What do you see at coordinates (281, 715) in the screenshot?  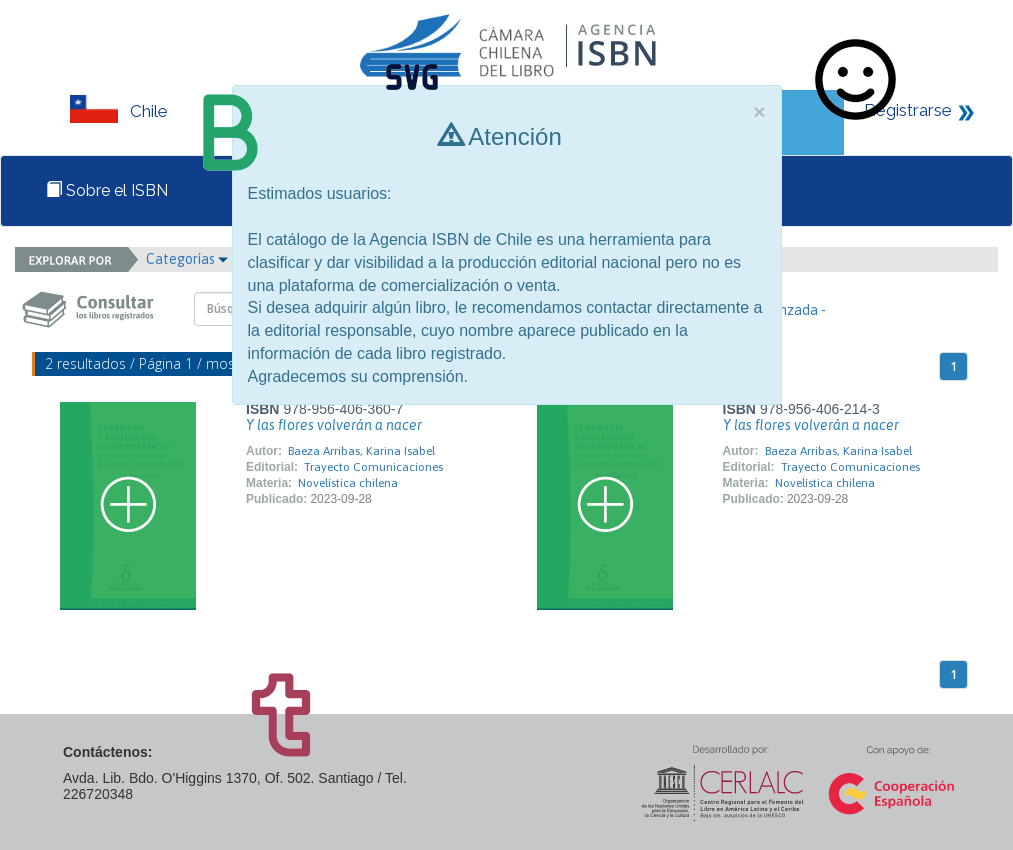 I see `open tumblr app` at bounding box center [281, 715].